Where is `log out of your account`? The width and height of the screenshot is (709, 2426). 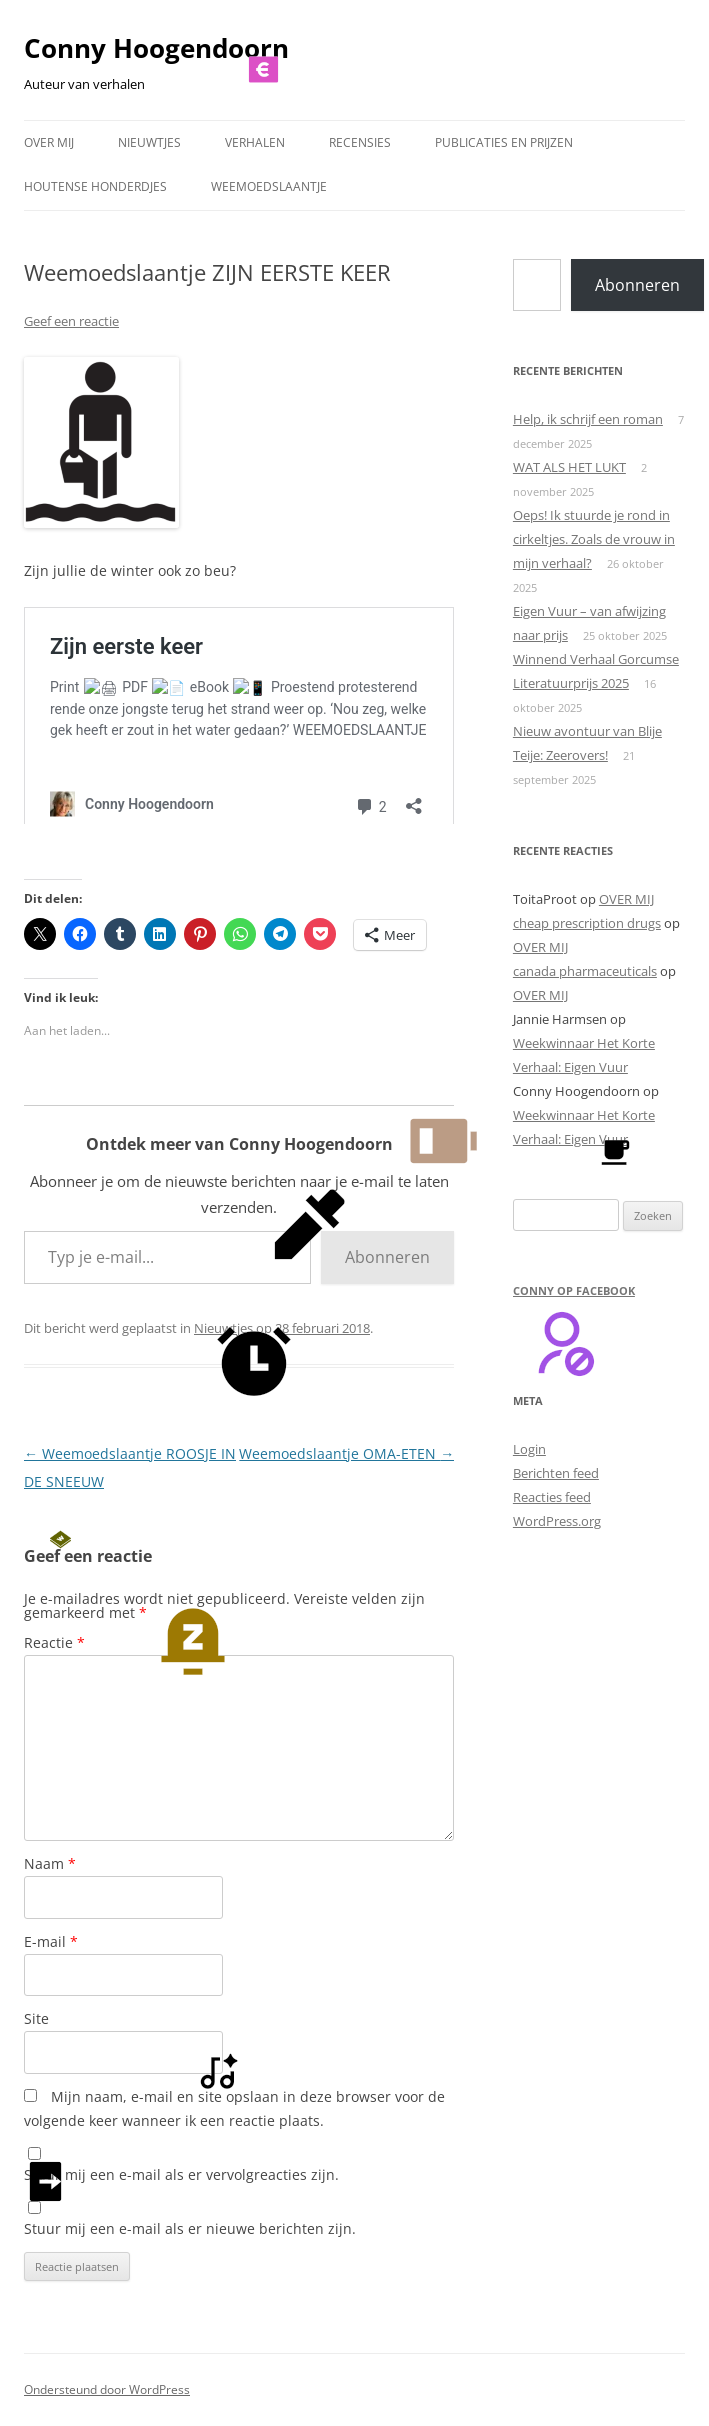
log out of your account is located at coordinates (45, 2181).